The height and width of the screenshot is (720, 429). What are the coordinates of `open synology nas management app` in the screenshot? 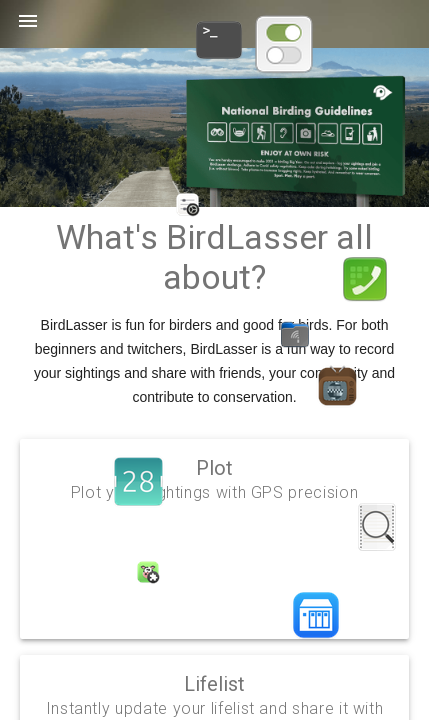 It's located at (316, 615).